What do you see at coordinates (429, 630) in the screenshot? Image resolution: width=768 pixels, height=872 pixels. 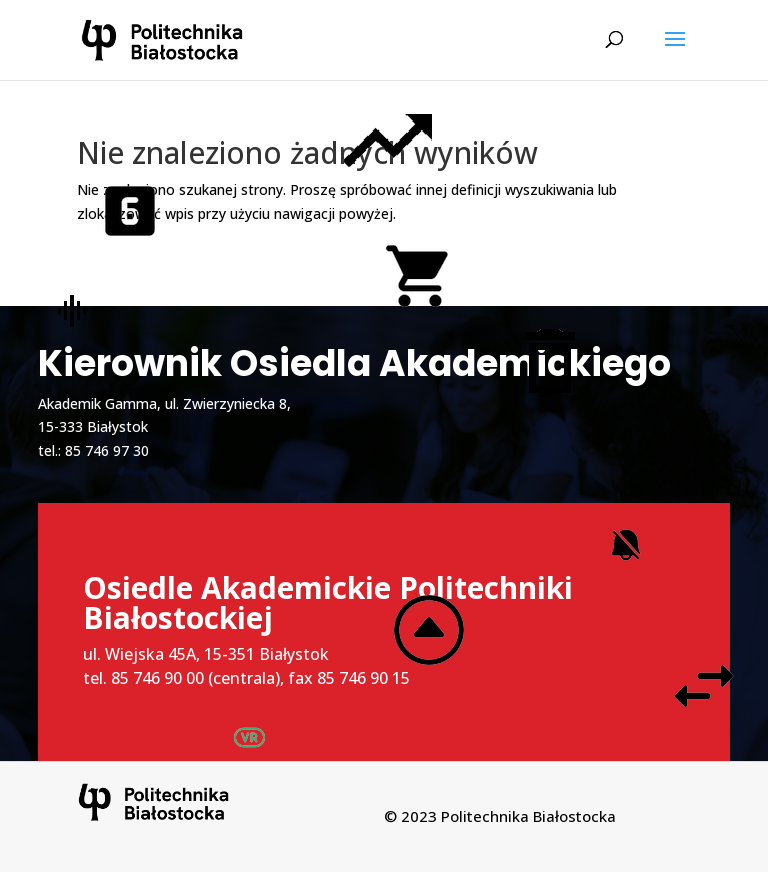 I see `scroll to top of page` at bounding box center [429, 630].